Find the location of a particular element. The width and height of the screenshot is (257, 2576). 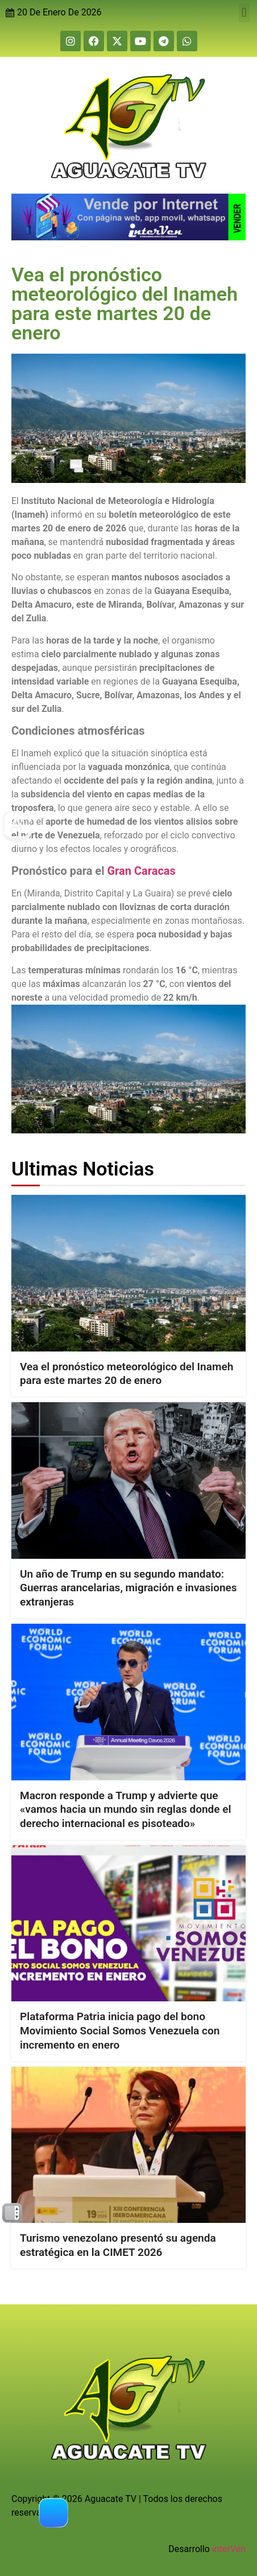

access computer or desktop settings is located at coordinates (76, 465).